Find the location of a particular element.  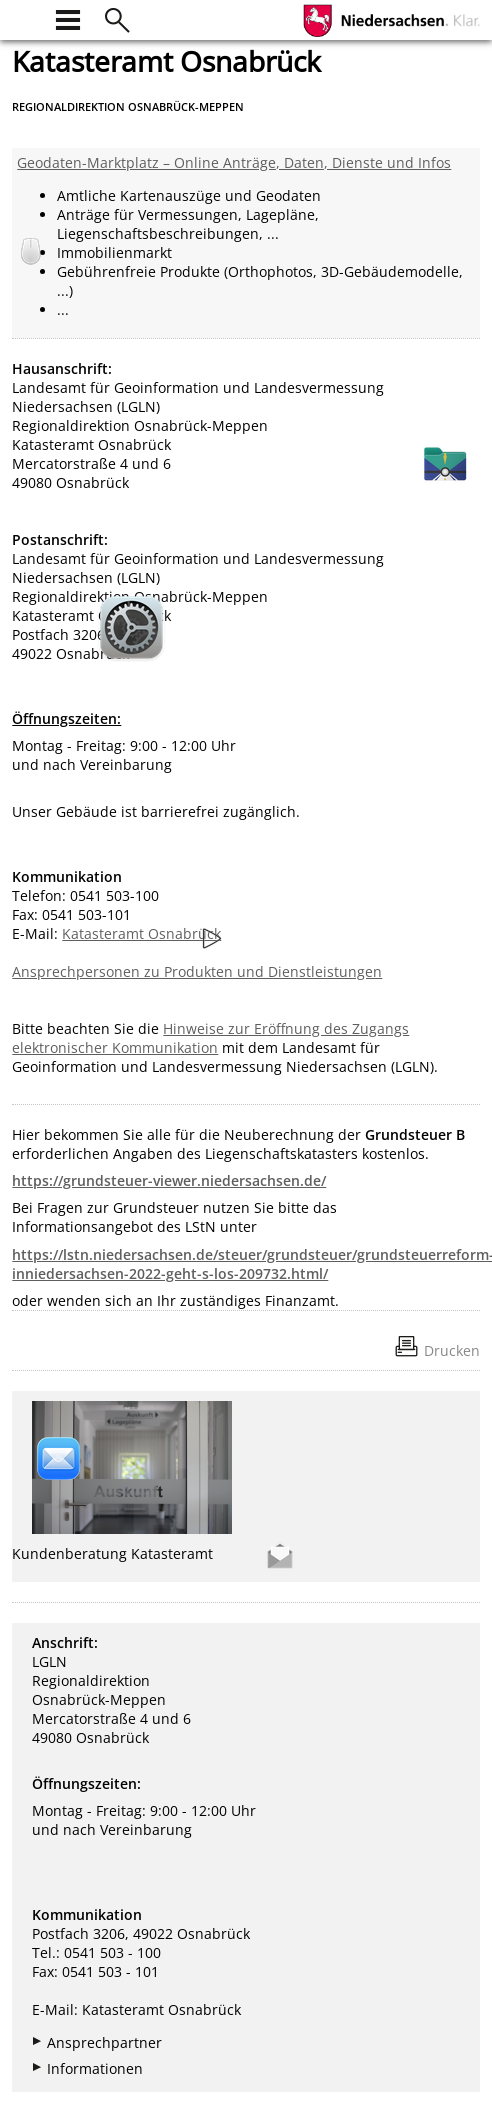

indicates new mail or email notification is located at coordinates (280, 1556).